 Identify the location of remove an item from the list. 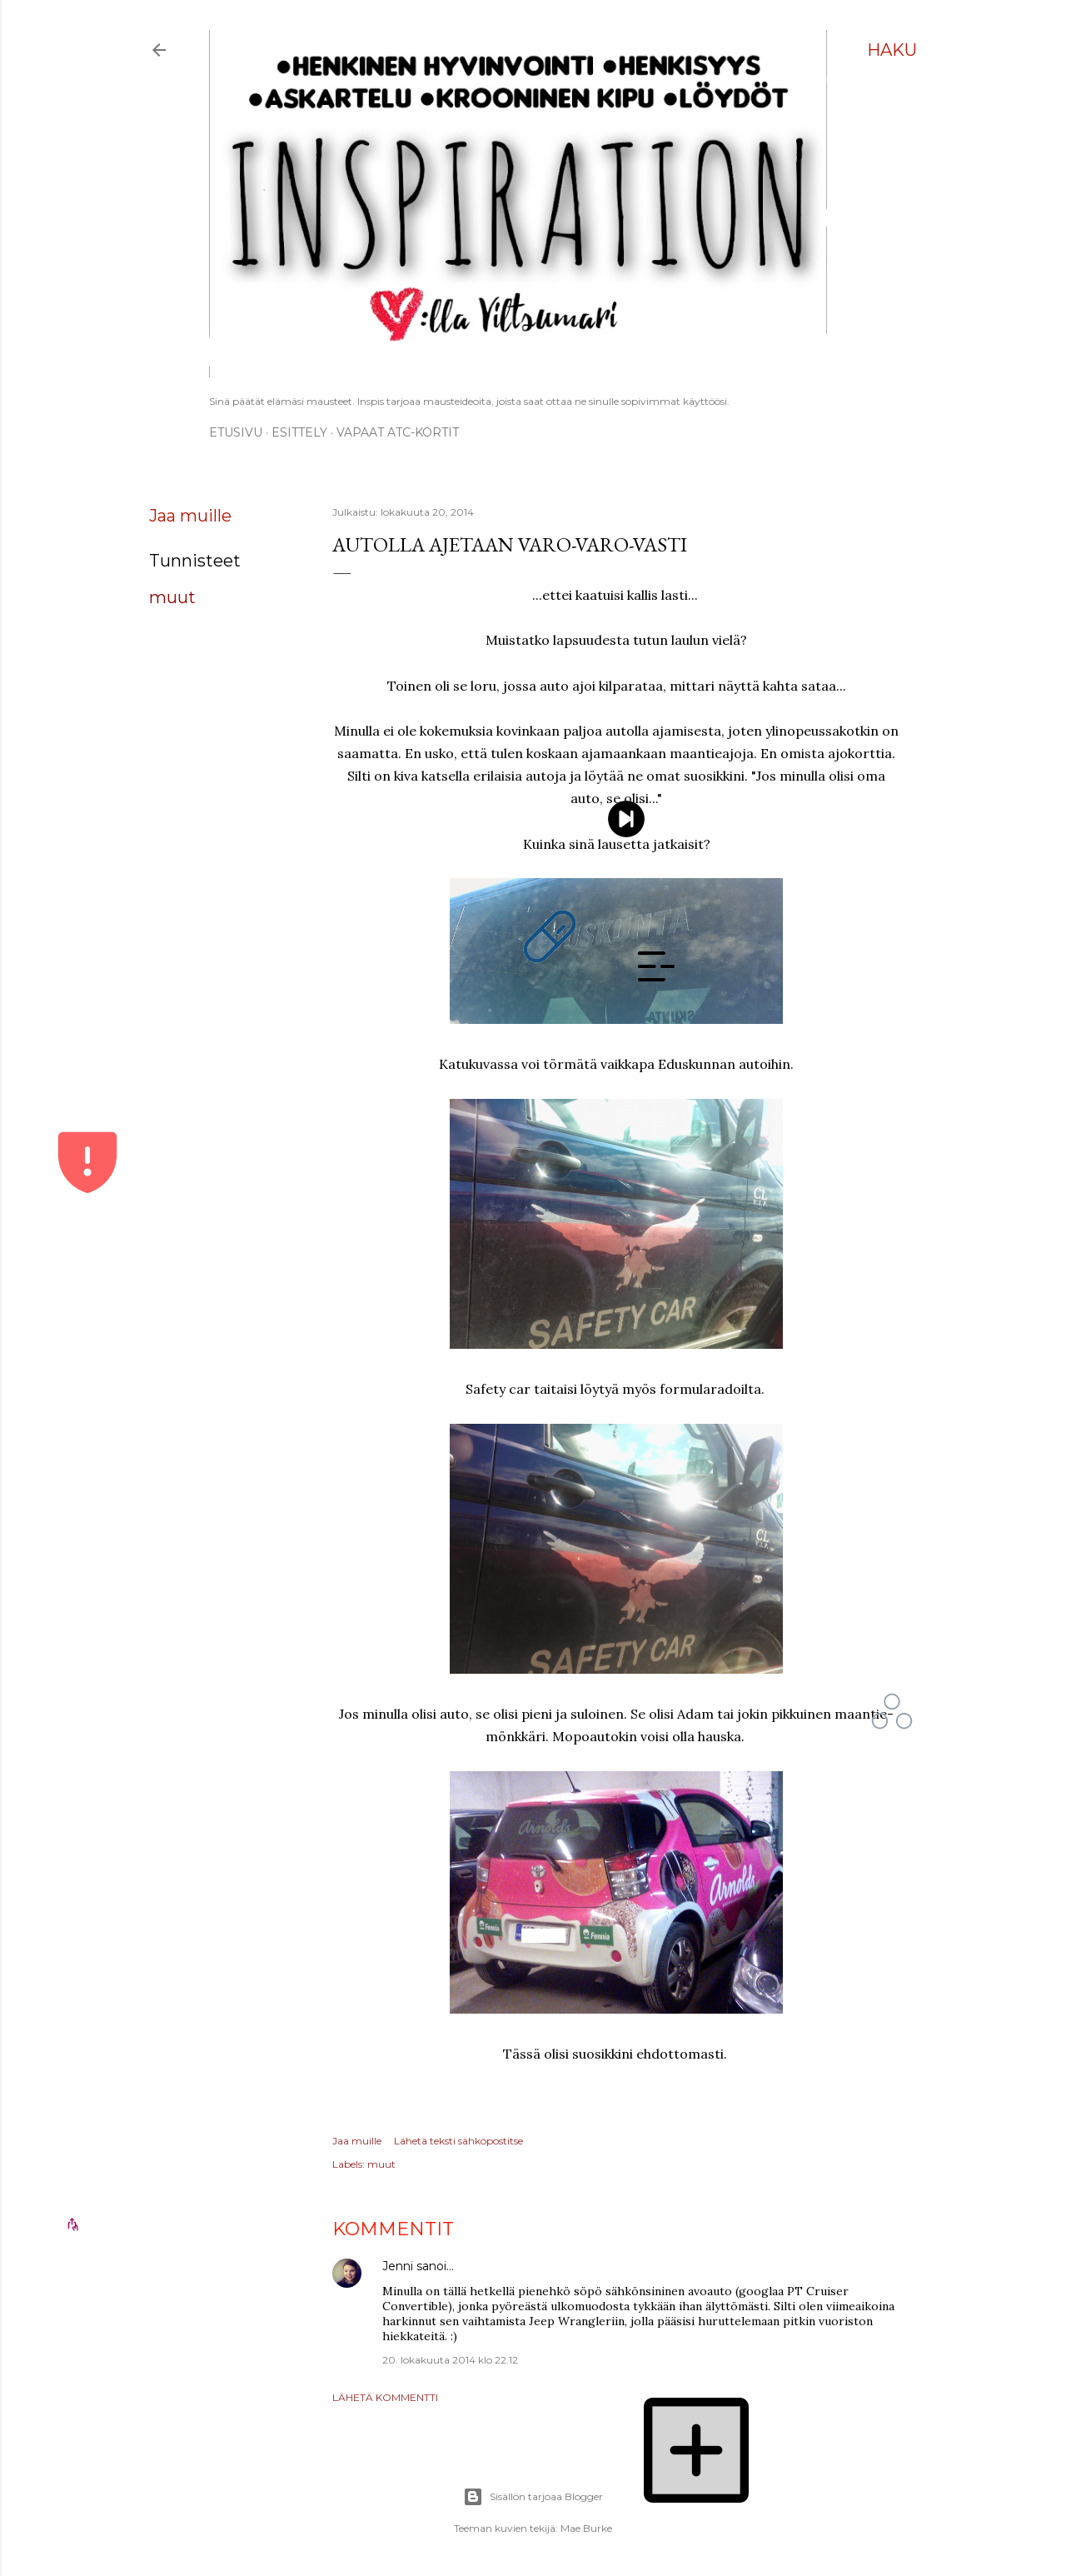
(656, 966).